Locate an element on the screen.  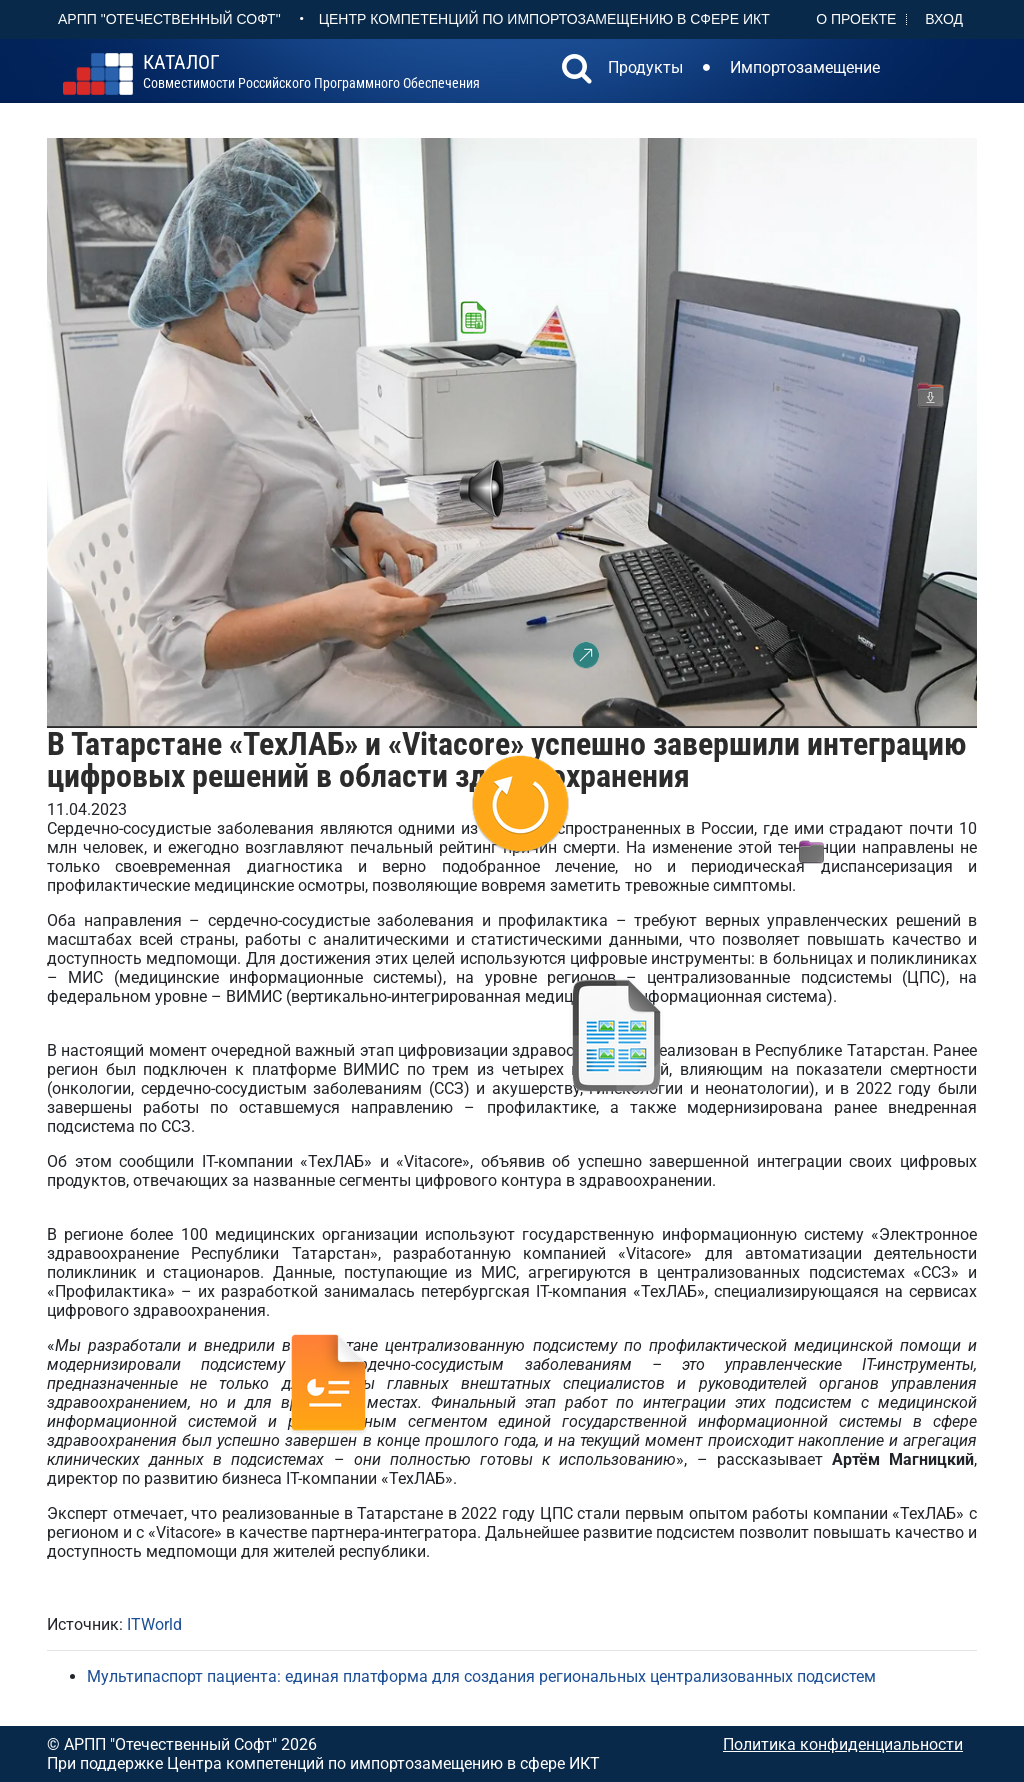
an opendocument presentation template file is located at coordinates (328, 1384).